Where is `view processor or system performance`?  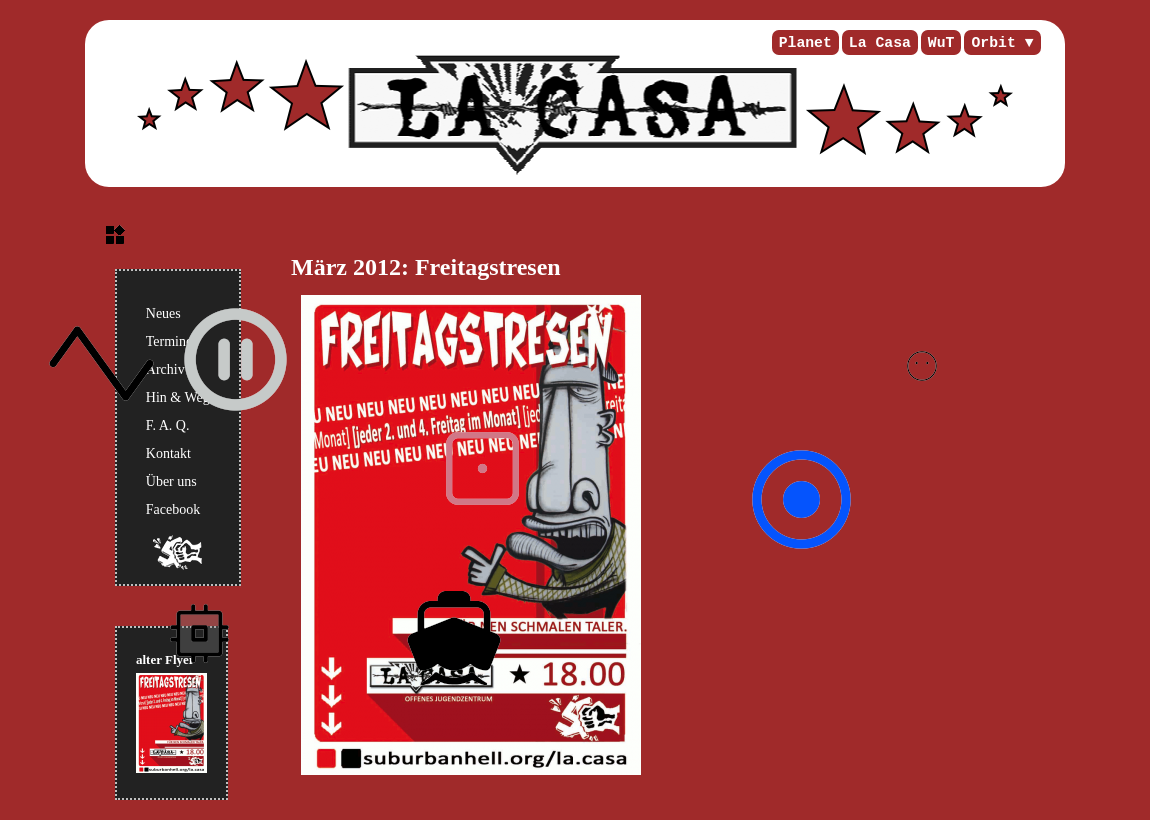
view processor or system performance is located at coordinates (199, 633).